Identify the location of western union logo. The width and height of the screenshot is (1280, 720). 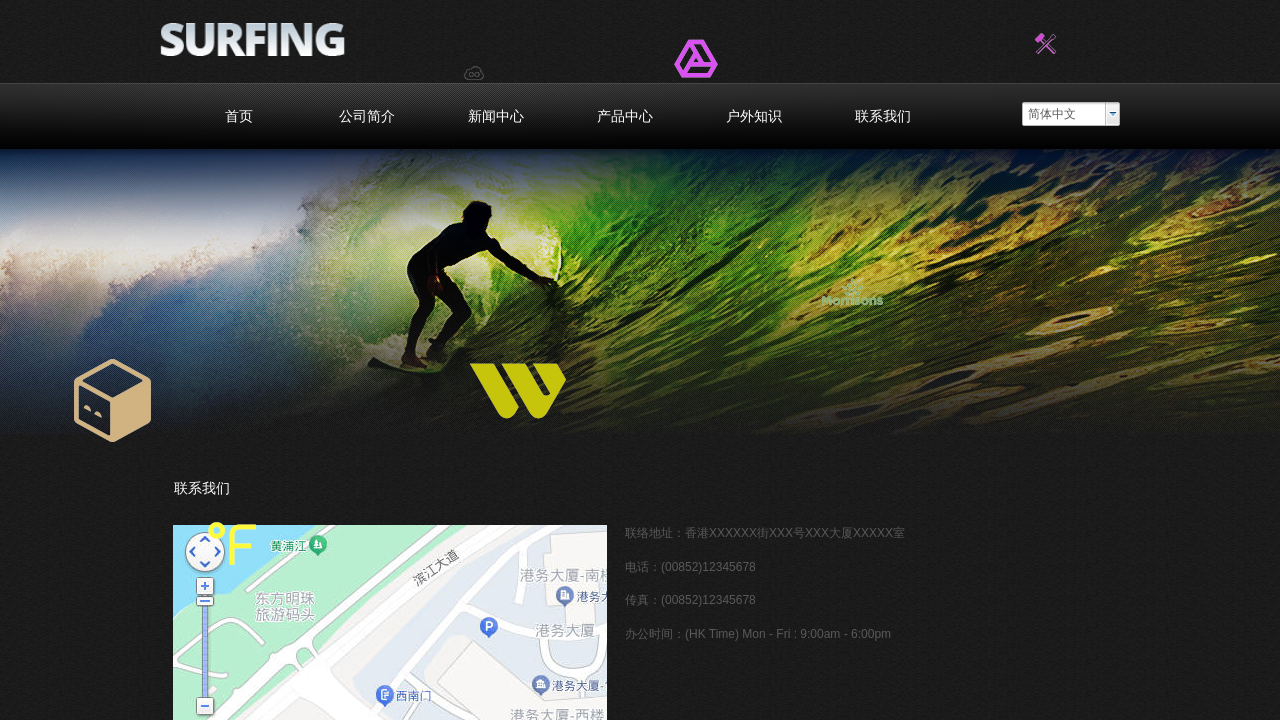
(518, 391).